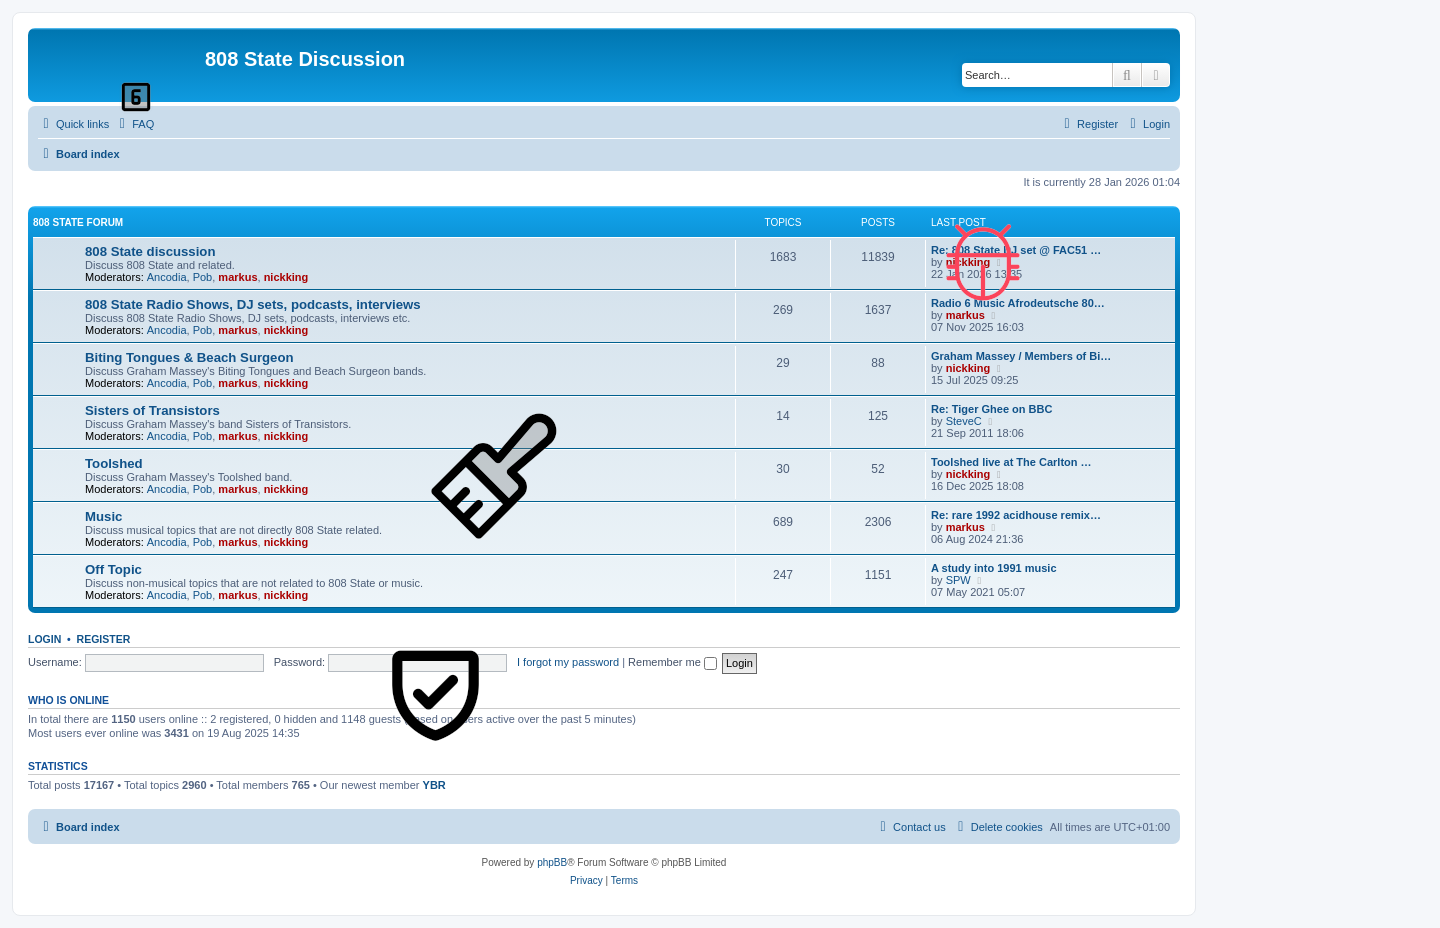  Describe the element at coordinates (496, 474) in the screenshot. I see `access painting or drawing tools` at that location.